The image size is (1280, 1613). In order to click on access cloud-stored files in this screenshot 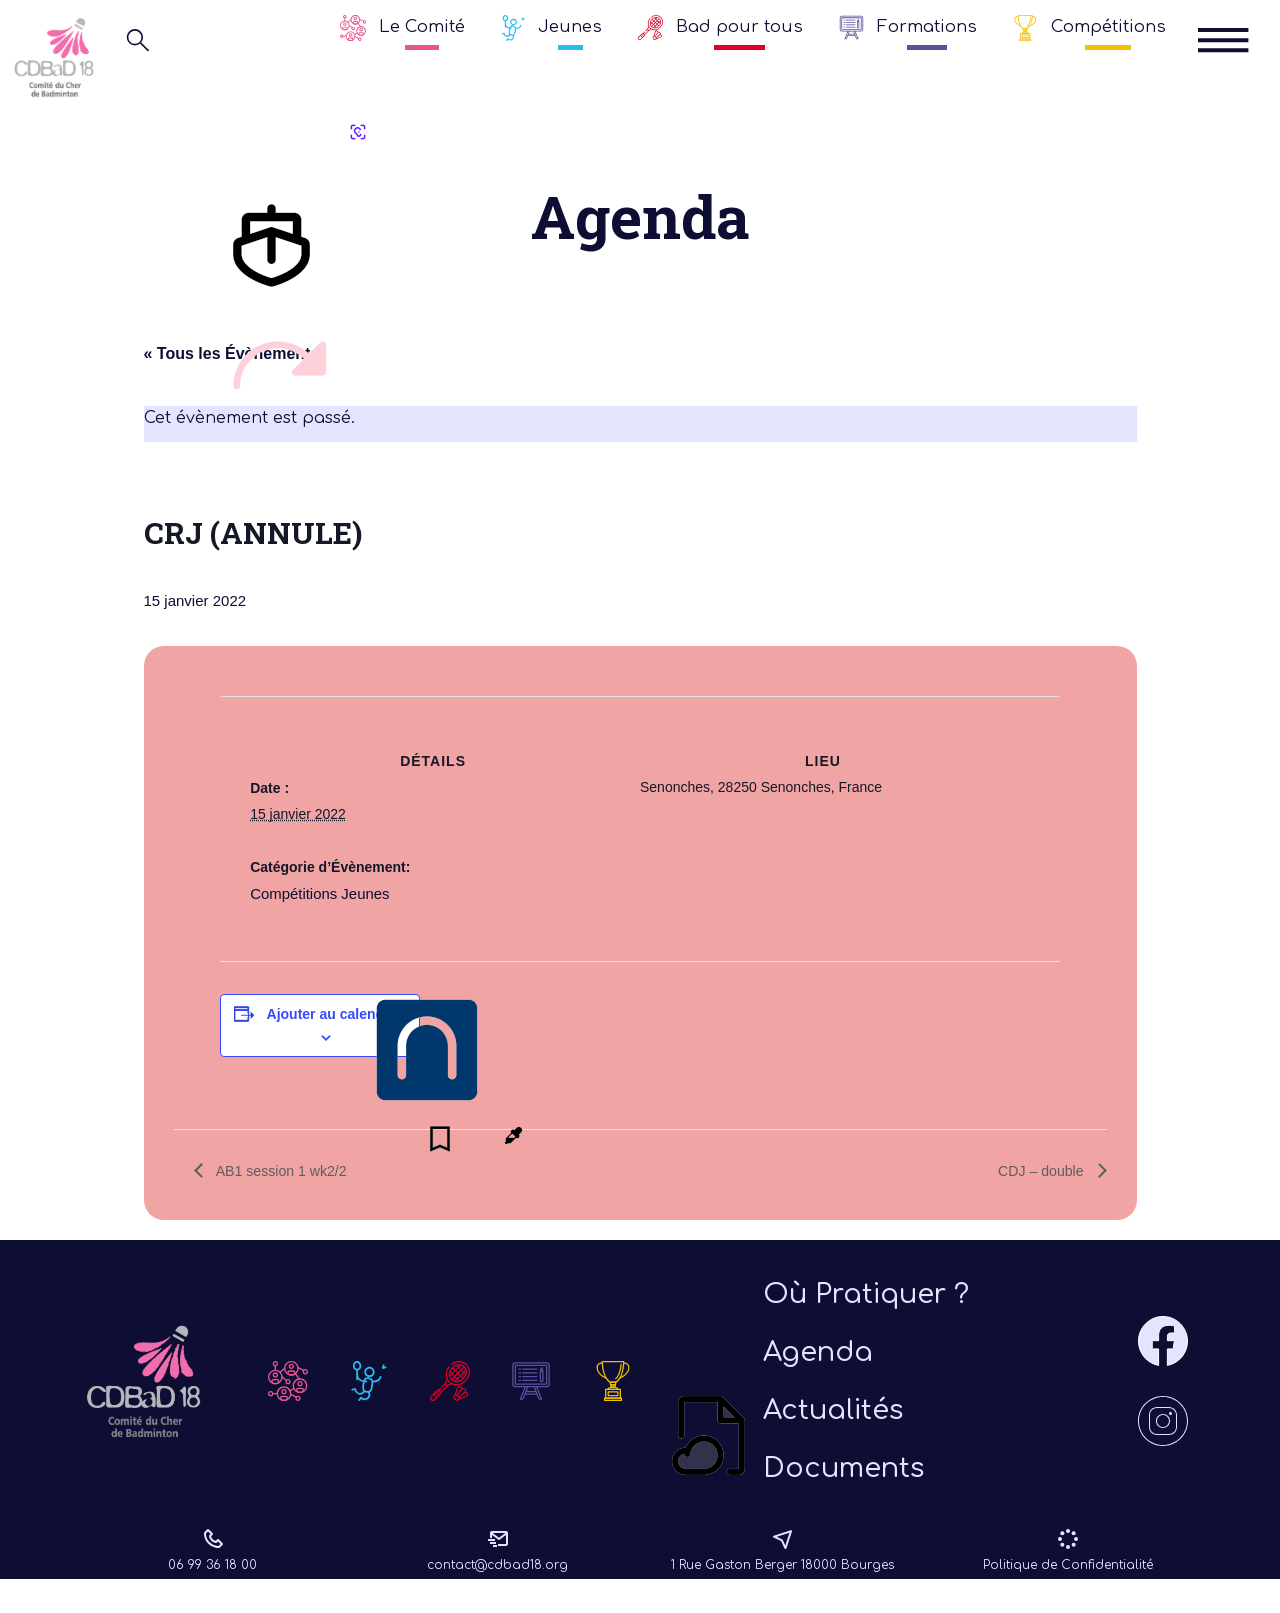, I will do `click(711, 1435)`.